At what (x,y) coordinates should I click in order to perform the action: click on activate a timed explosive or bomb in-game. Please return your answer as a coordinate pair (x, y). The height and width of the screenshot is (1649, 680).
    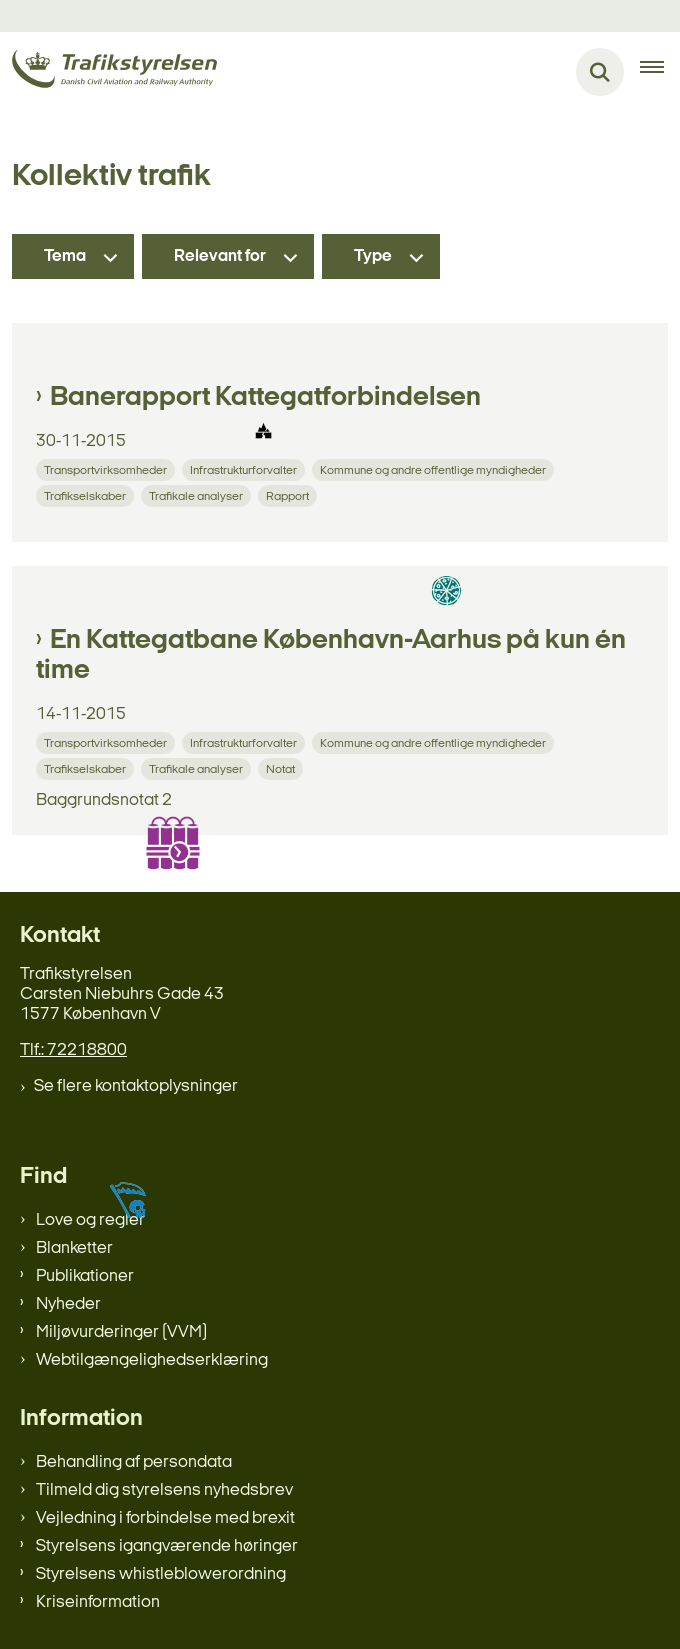
    Looking at the image, I should click on (173, 843).